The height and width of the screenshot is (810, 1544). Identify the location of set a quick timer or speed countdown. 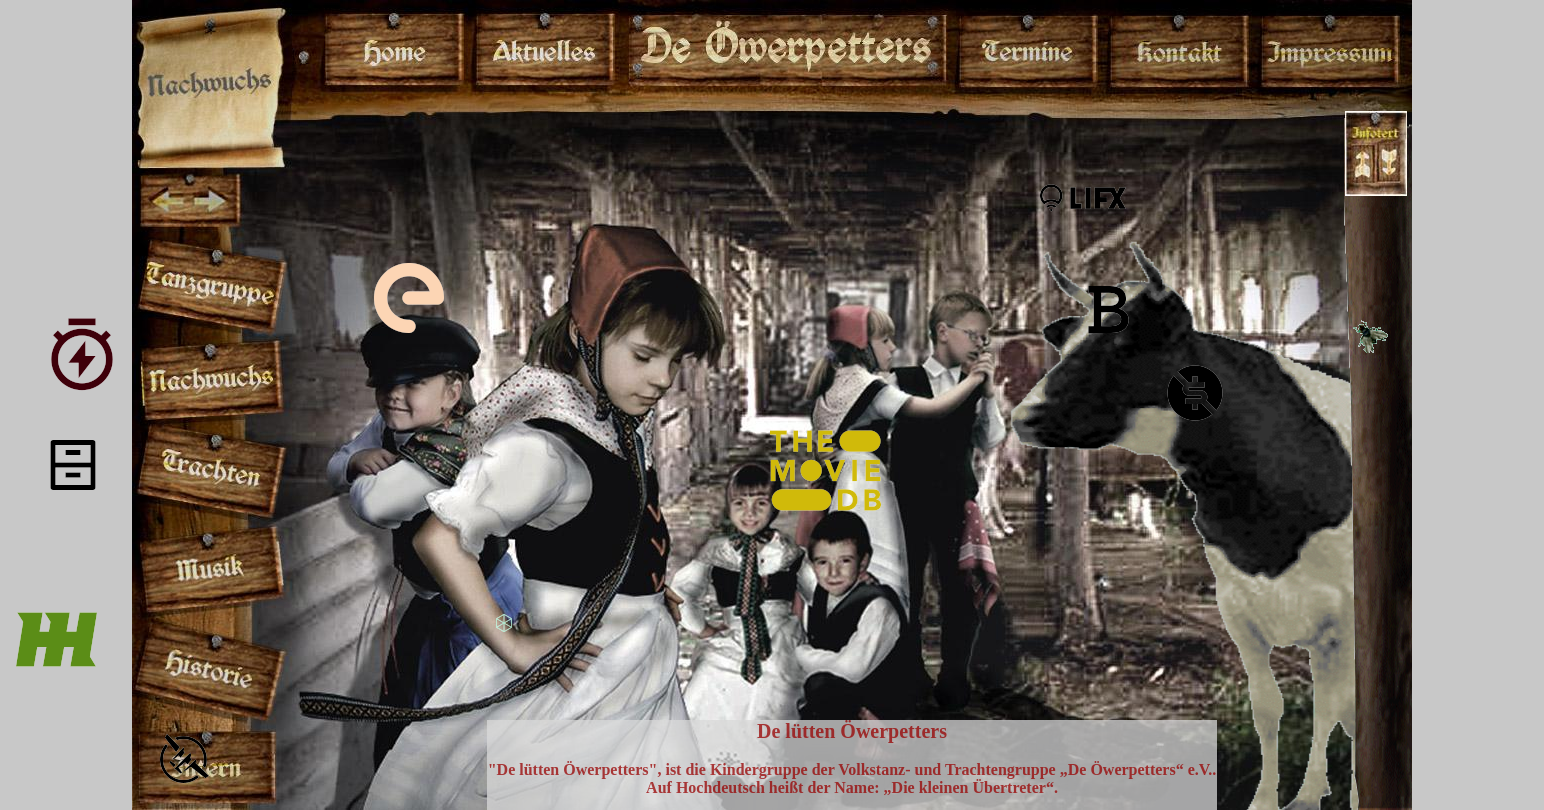
(82, 356).